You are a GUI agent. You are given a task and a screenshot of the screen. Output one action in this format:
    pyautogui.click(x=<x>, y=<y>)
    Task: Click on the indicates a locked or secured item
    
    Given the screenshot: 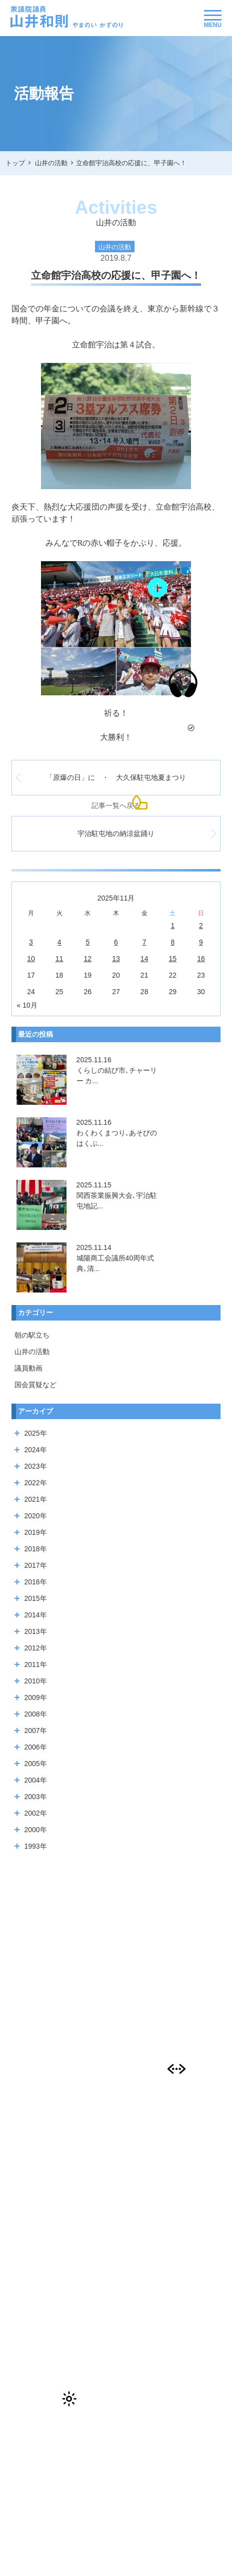 What is the action you would take?
    pyautogui.click(x=58, y=1276)
    